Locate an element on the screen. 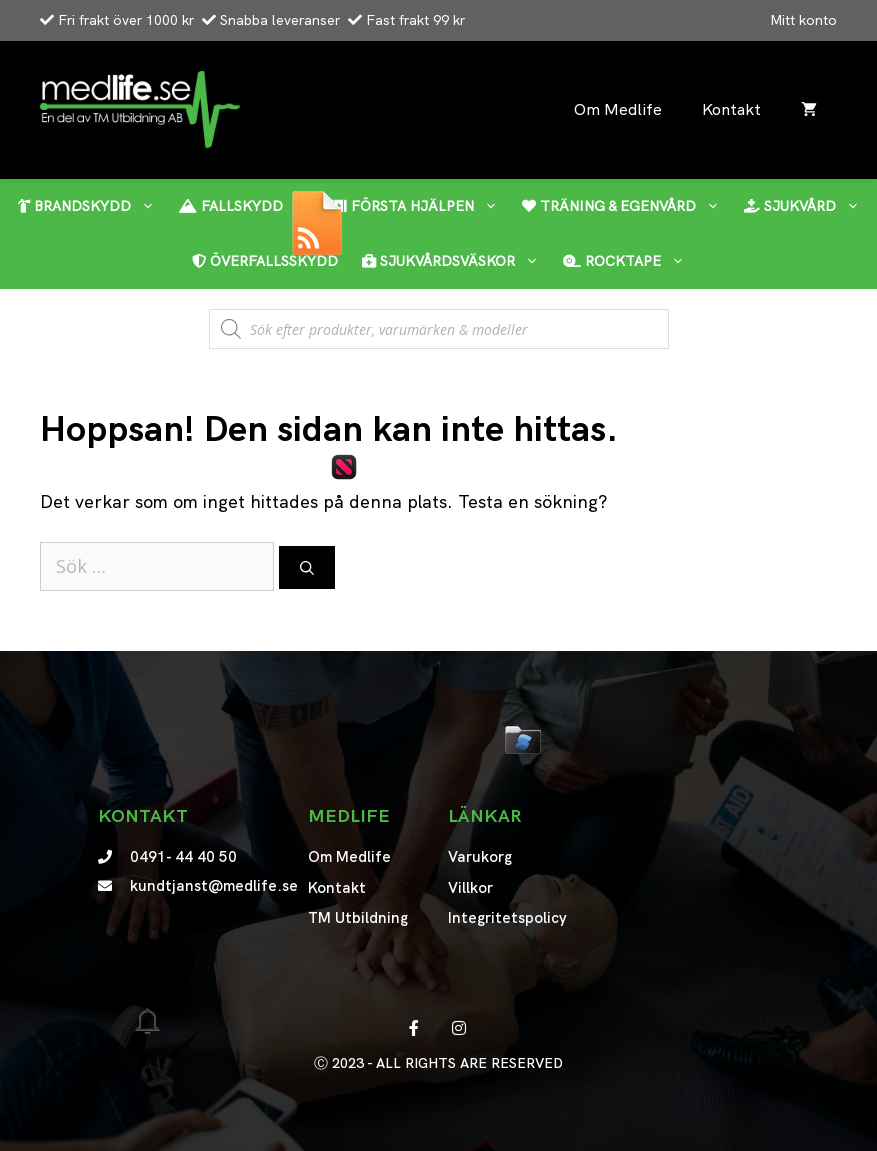 Image resolution: width=877 pixels, height=1151 pixels. an RSS or XML feed file is located at coordinates (317, 223).